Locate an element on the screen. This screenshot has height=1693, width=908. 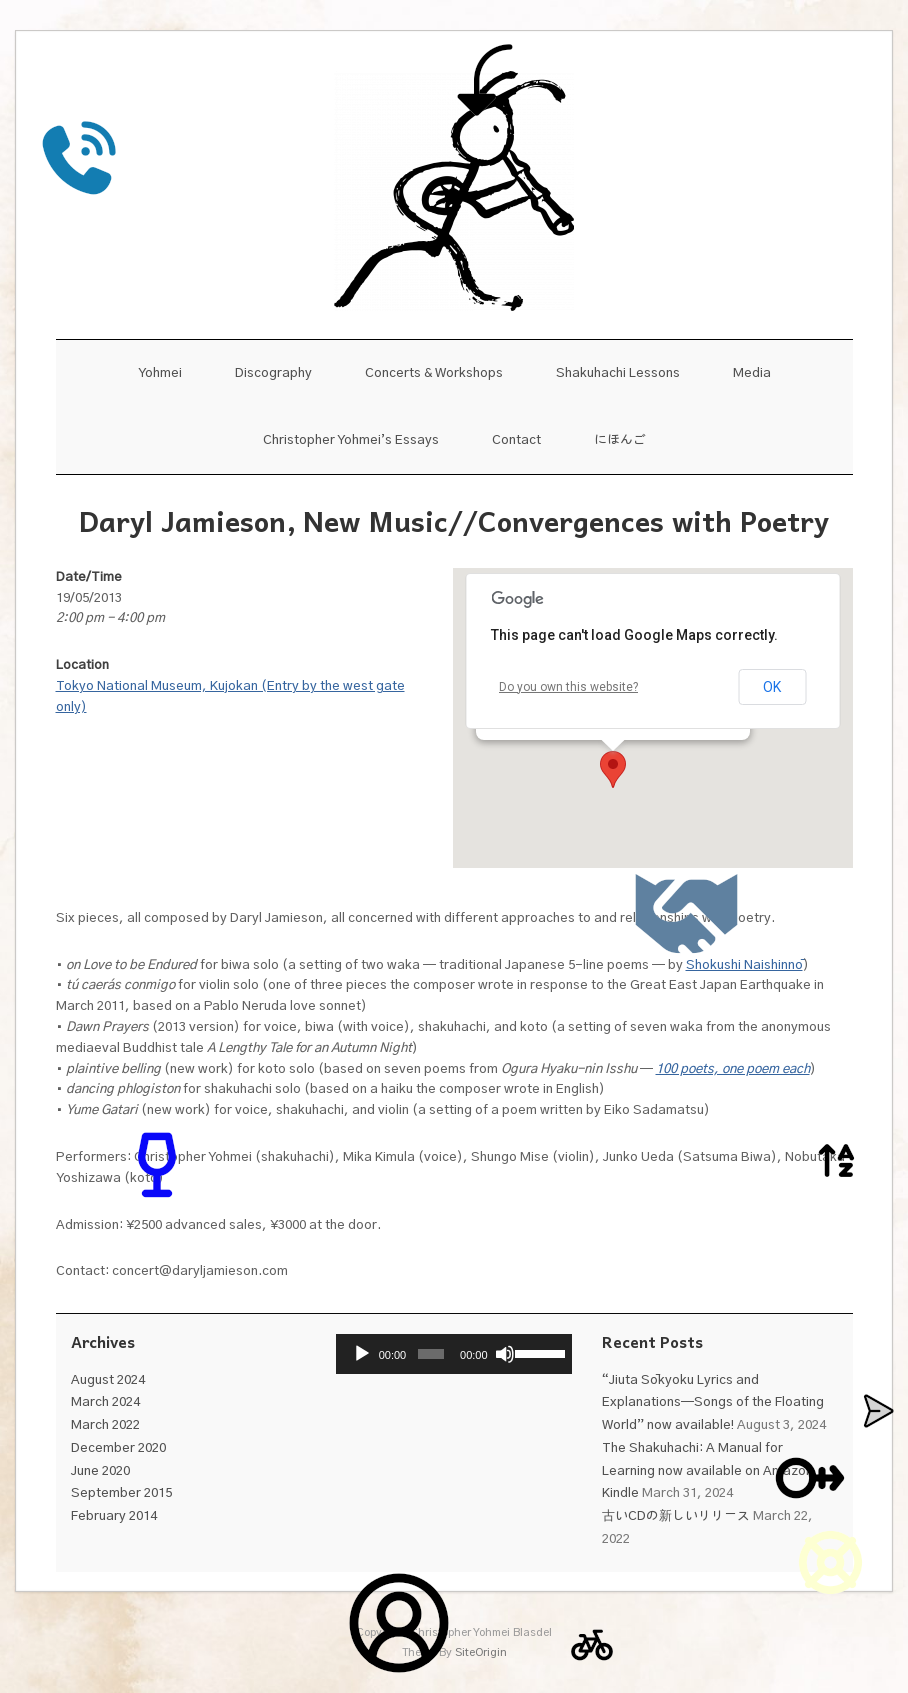
sort items alphabetically in ascending order (A to Z) is located at coordinates (836, 1160).